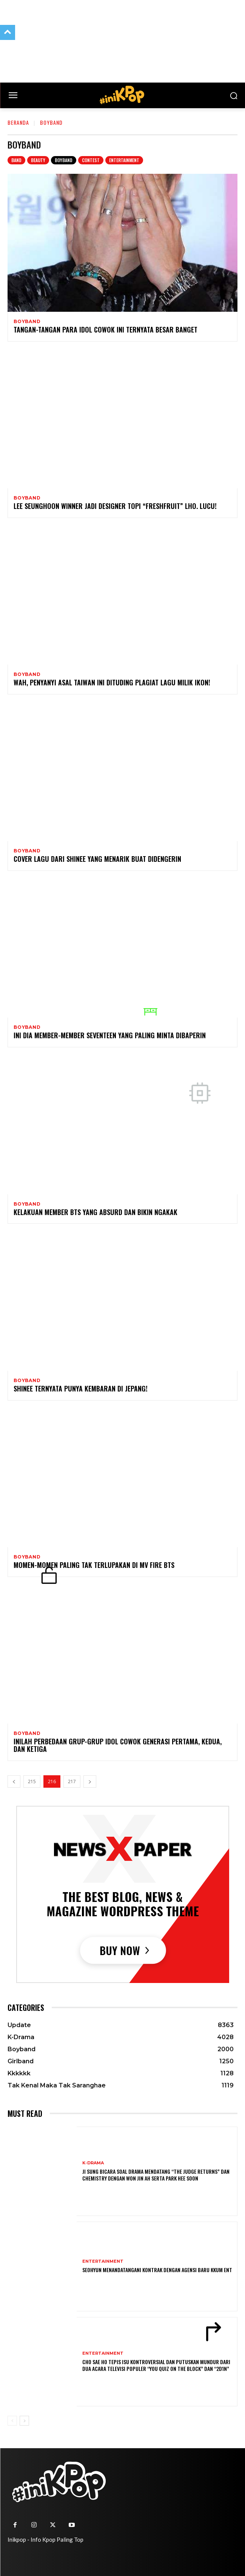  I want to click on access workspace or office settings, so click(150, 1011).